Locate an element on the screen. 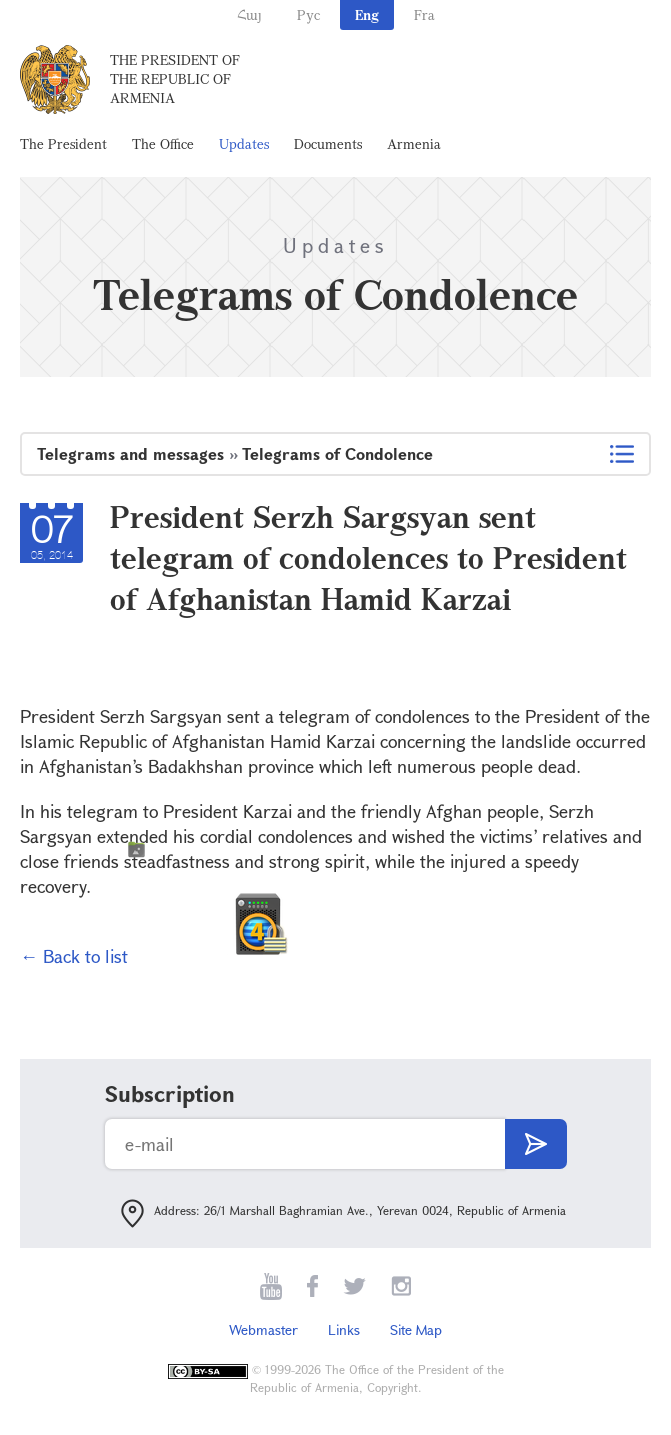  open your pictures folder is located at coordinates (136, 849).